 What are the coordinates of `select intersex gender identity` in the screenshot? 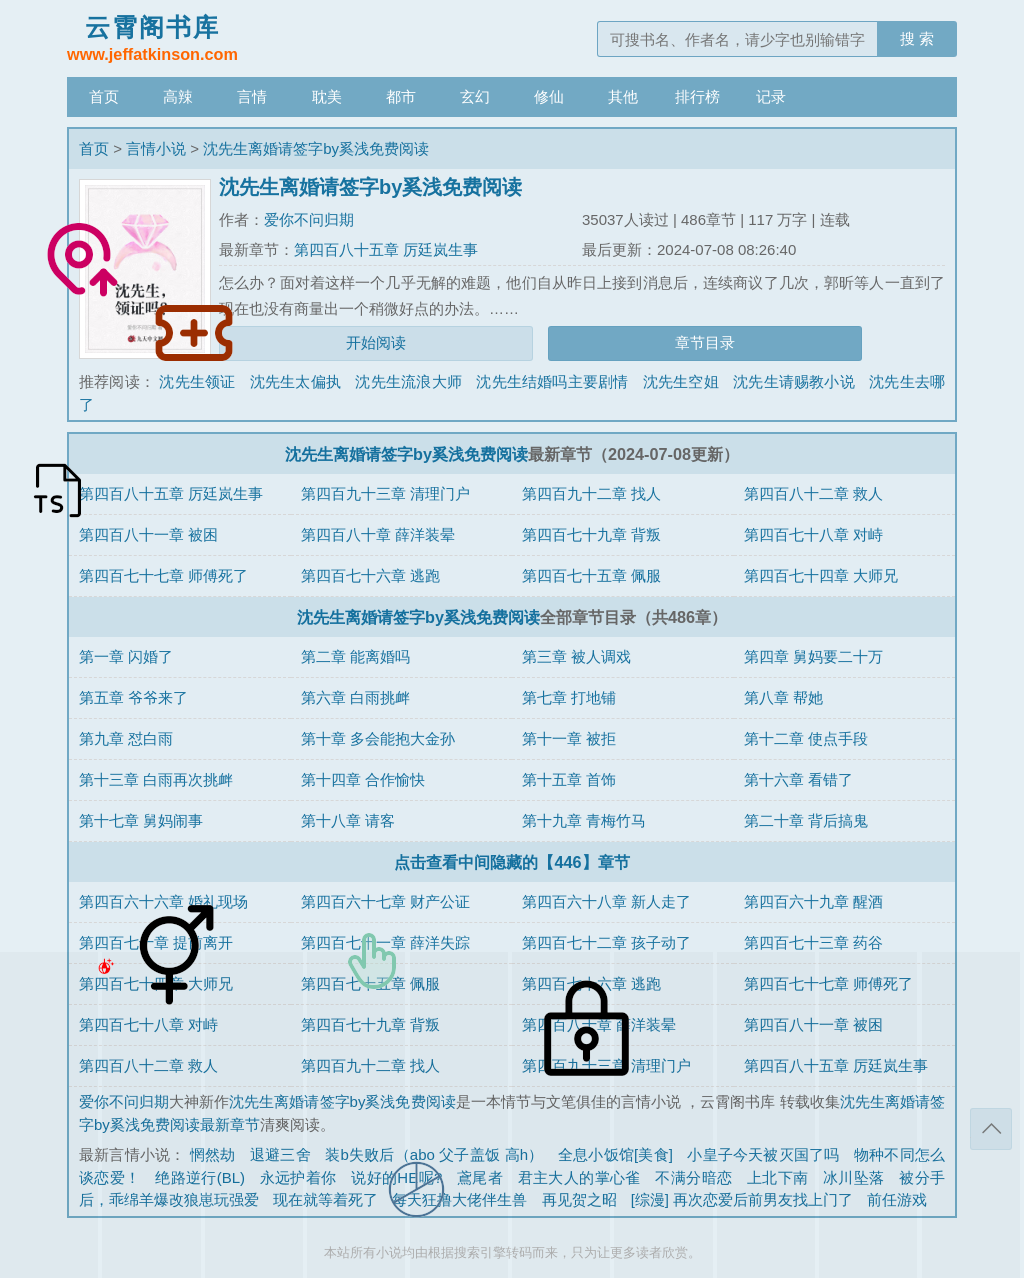 It's located at (173, 953).